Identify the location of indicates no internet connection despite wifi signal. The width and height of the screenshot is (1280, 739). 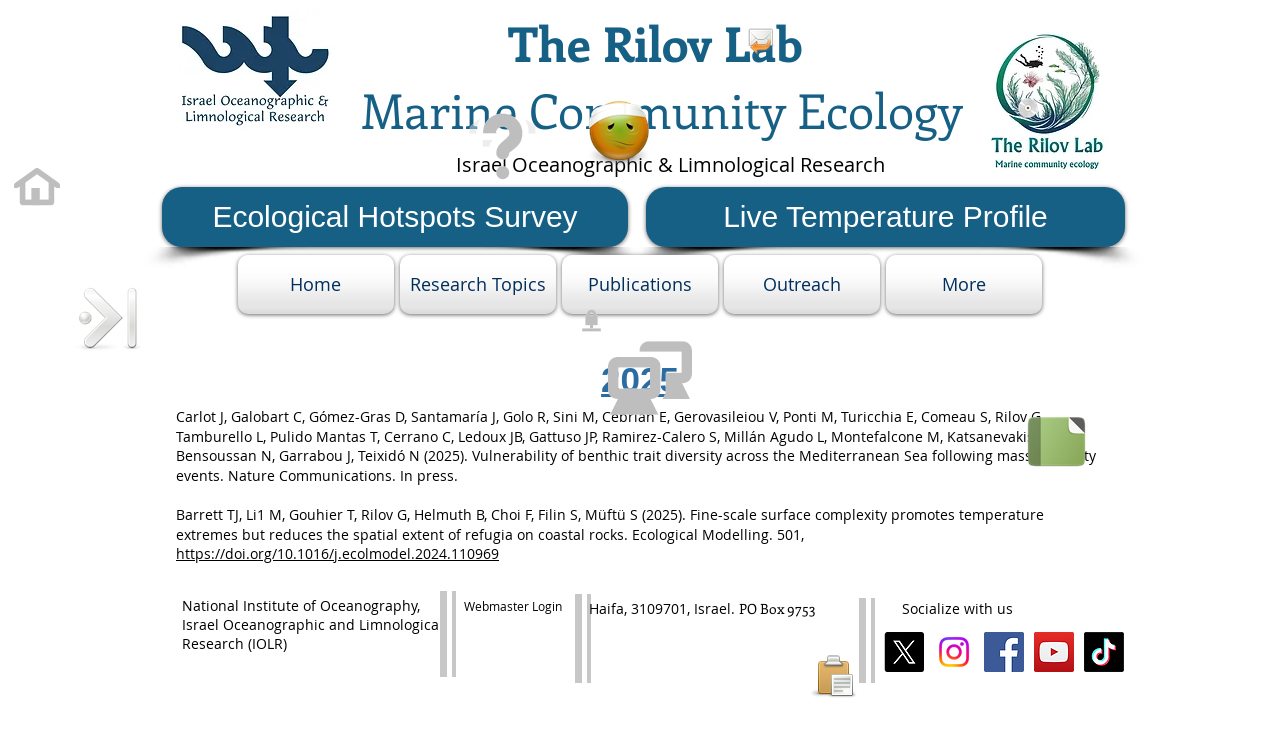
(502, 133).